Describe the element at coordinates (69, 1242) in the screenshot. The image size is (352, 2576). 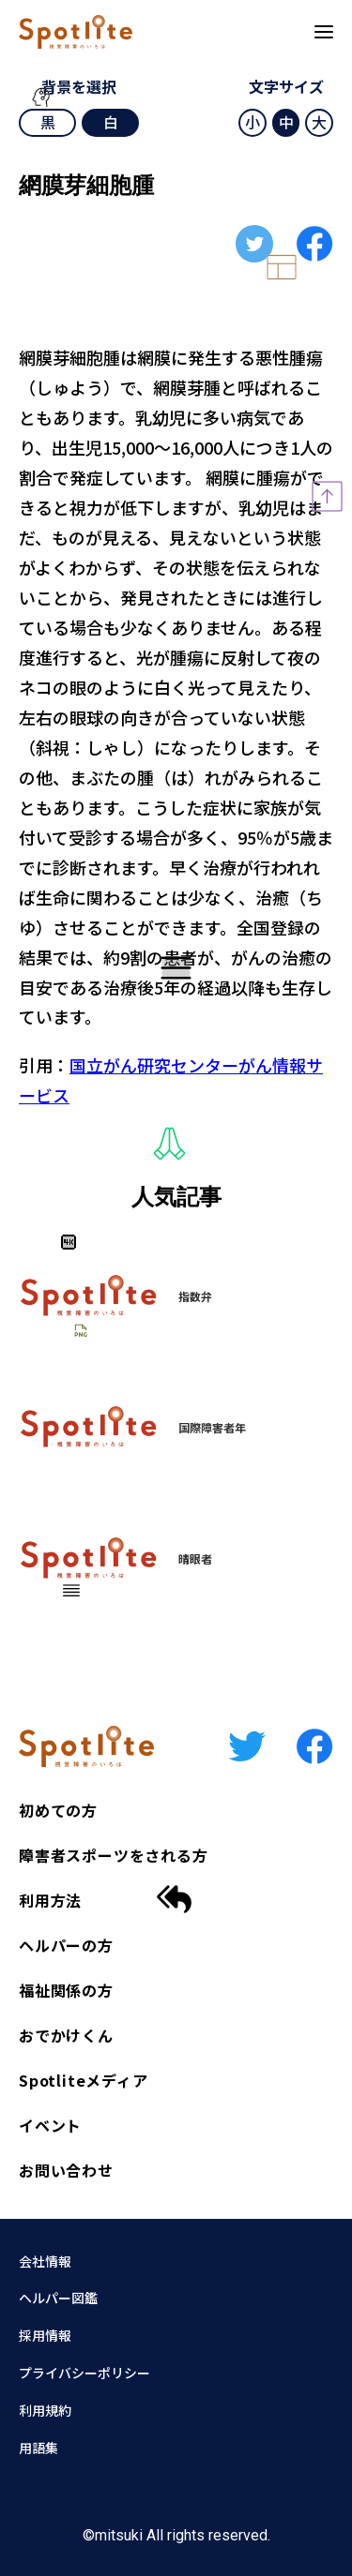
I see `indicates 4K resolution video quality` at that location.